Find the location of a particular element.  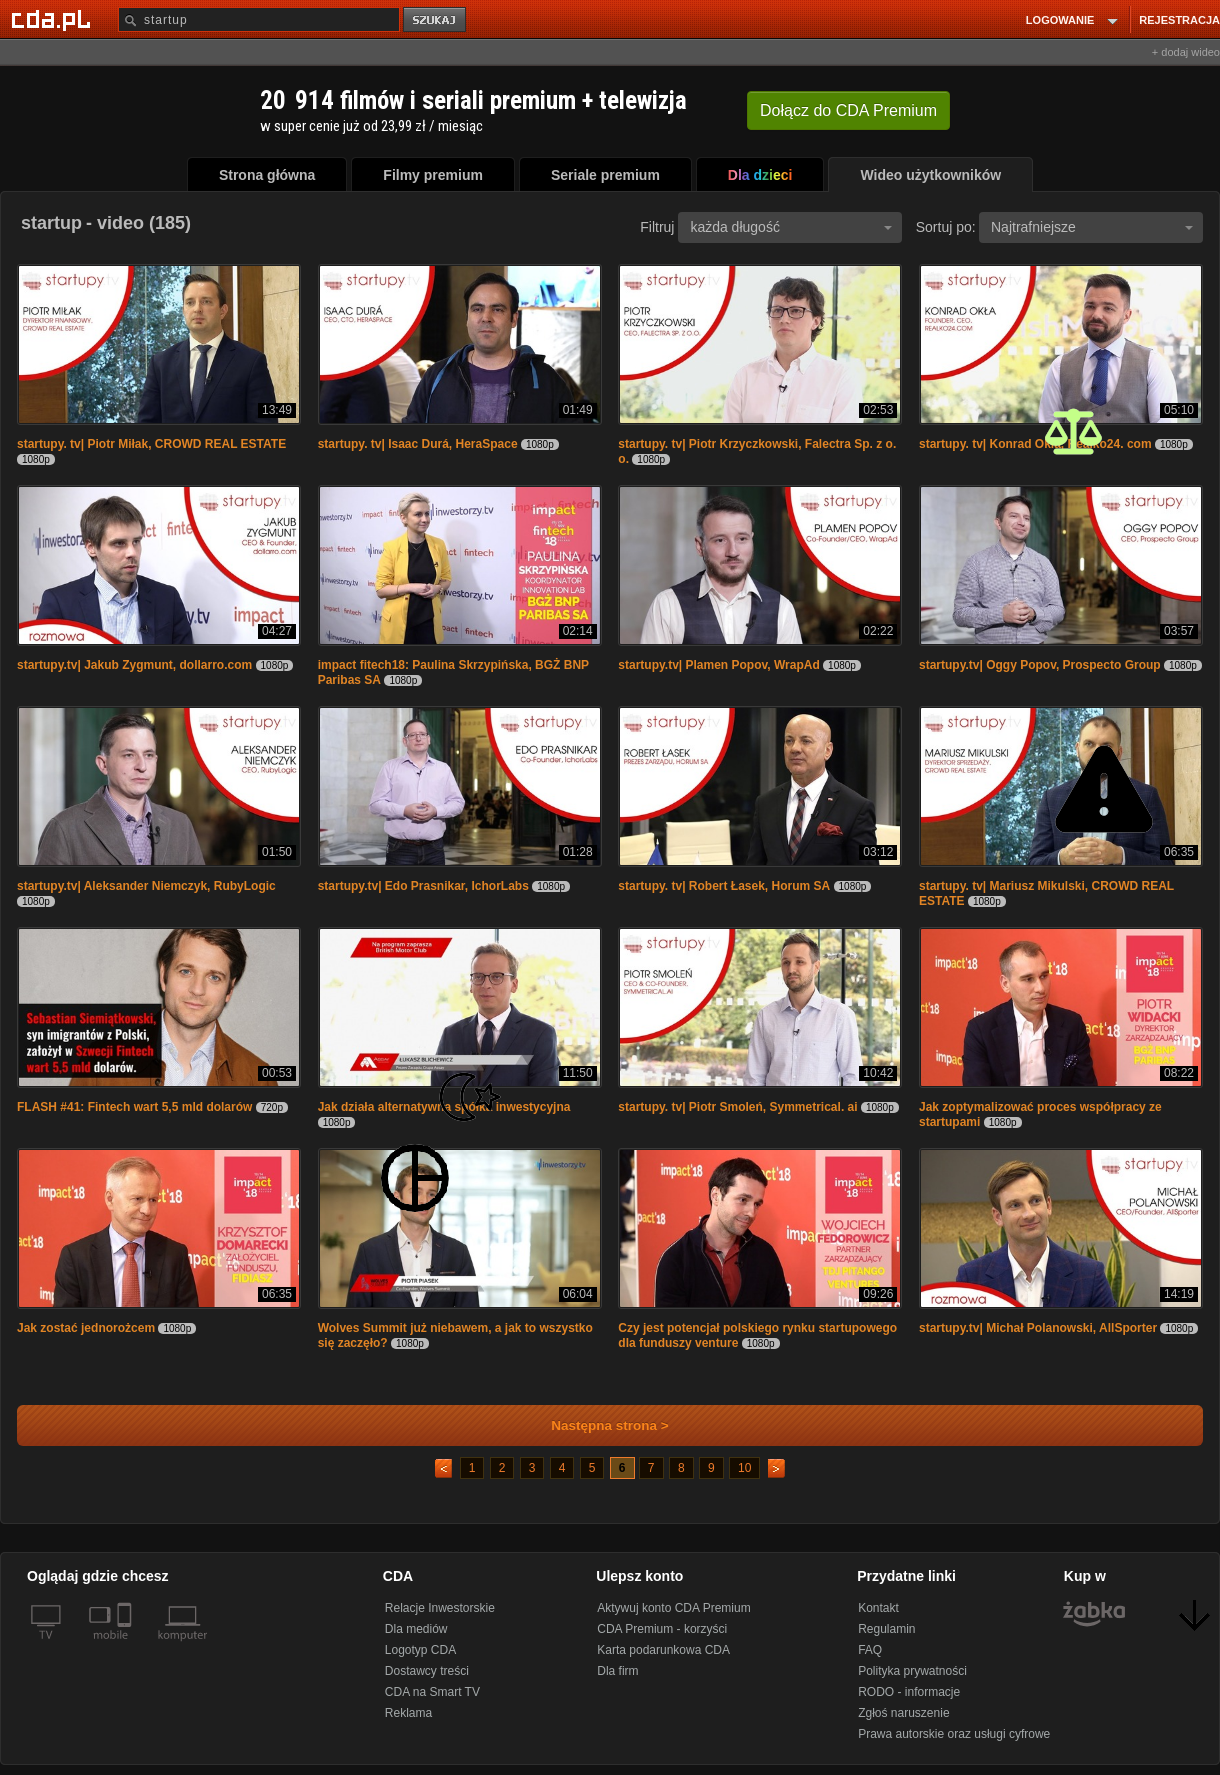

indicates a warning or alert that requires attention is located at coordinates (1104, 788).